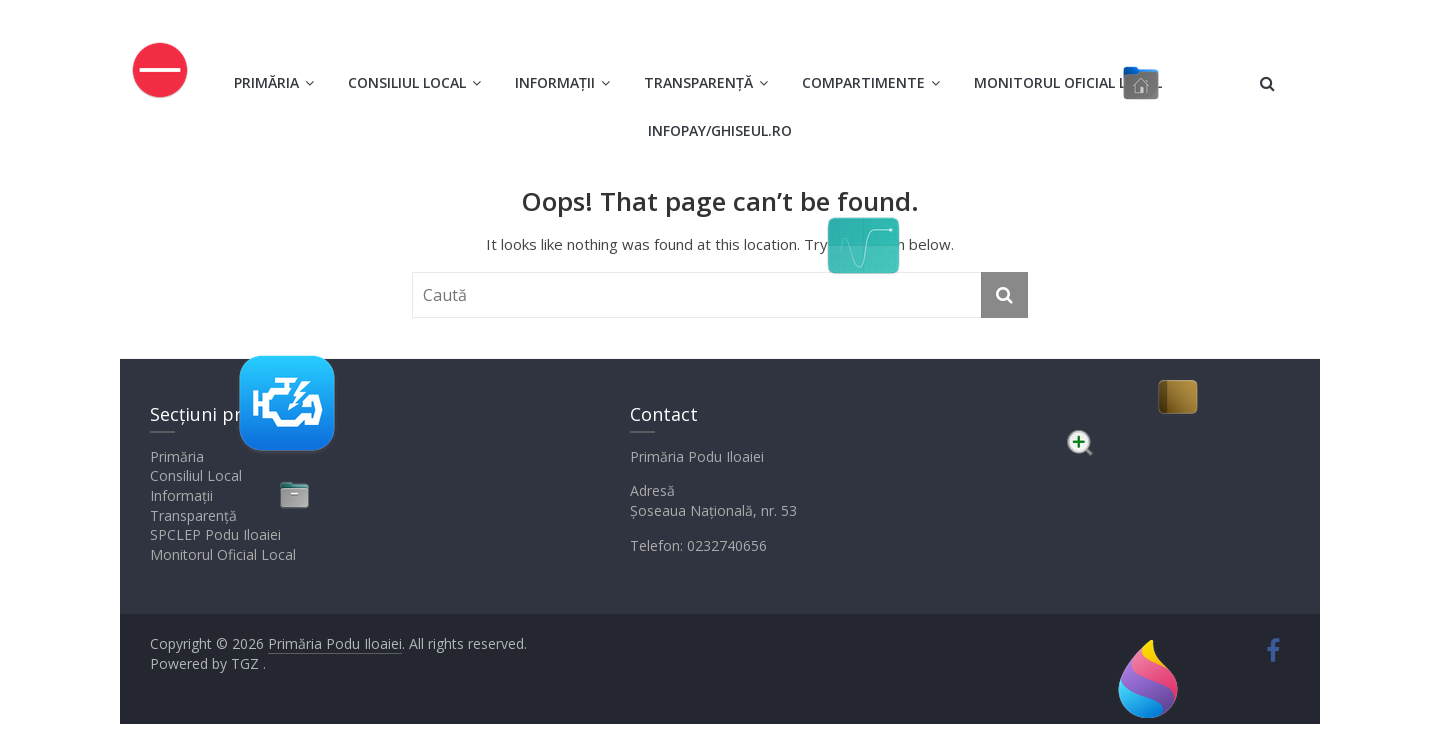  Describe the element at coordinates (1178, 396) in the screenshot. I see `access your desktop folder` at that location.